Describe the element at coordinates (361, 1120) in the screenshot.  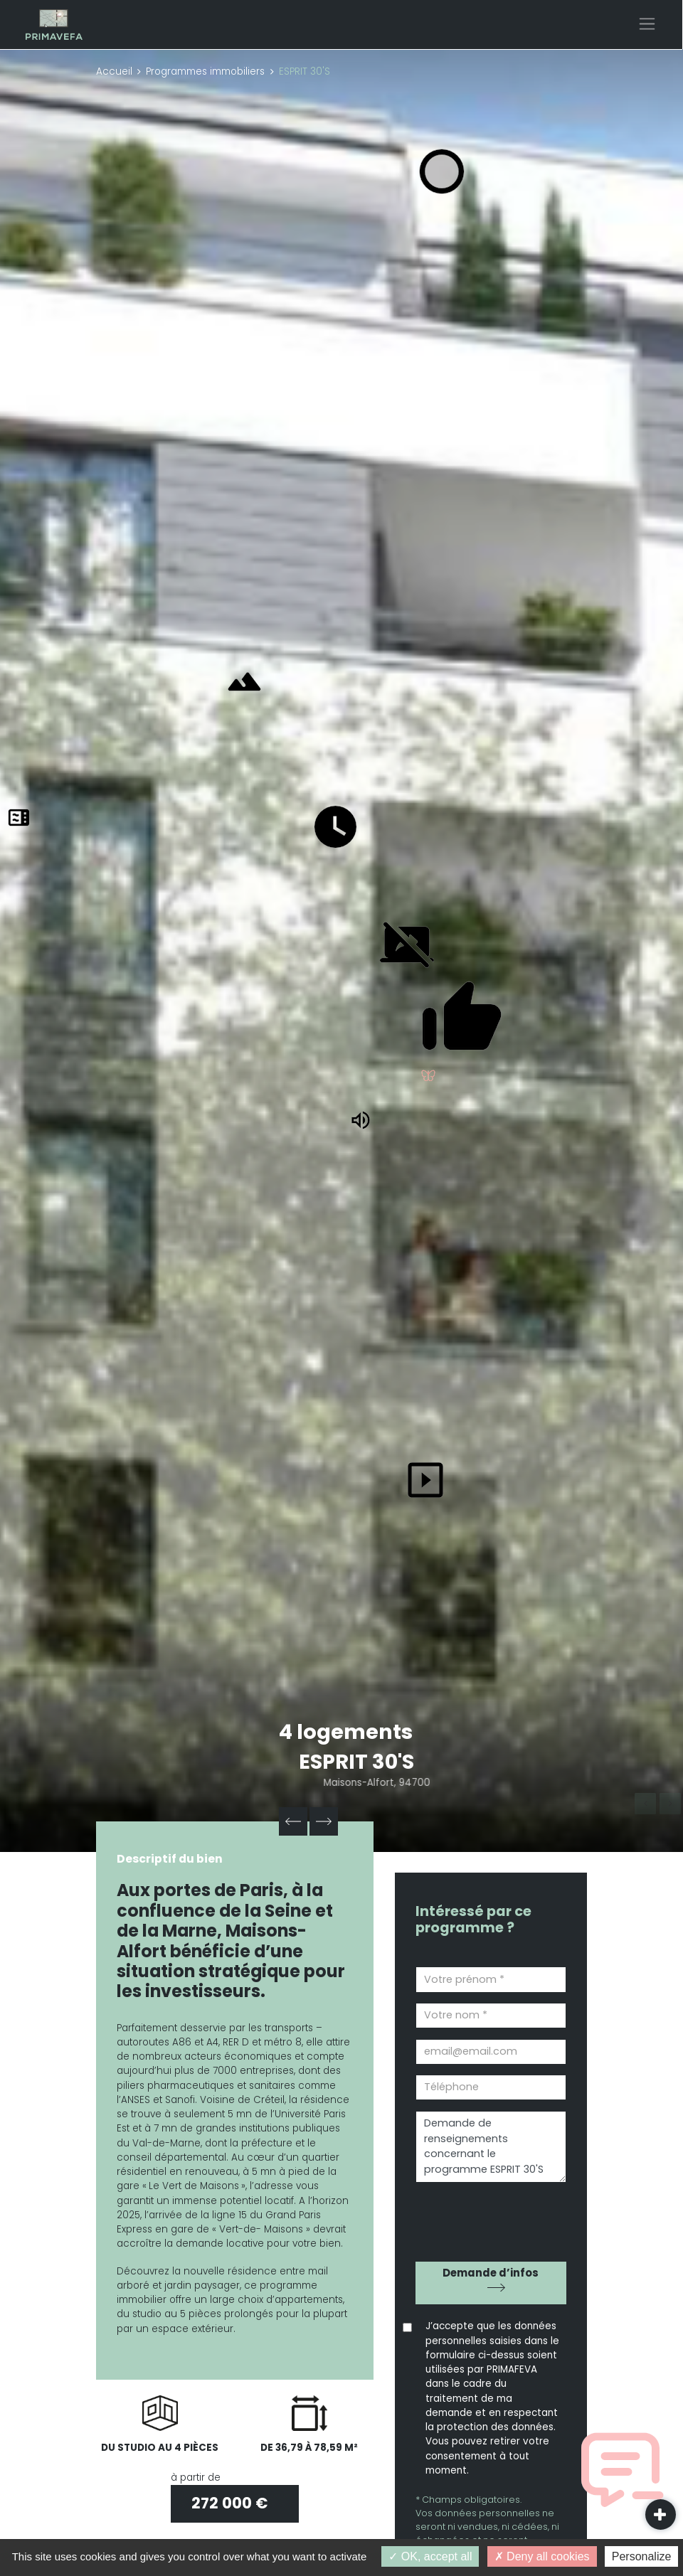
I see `increase or adjust audio volume` at that location.